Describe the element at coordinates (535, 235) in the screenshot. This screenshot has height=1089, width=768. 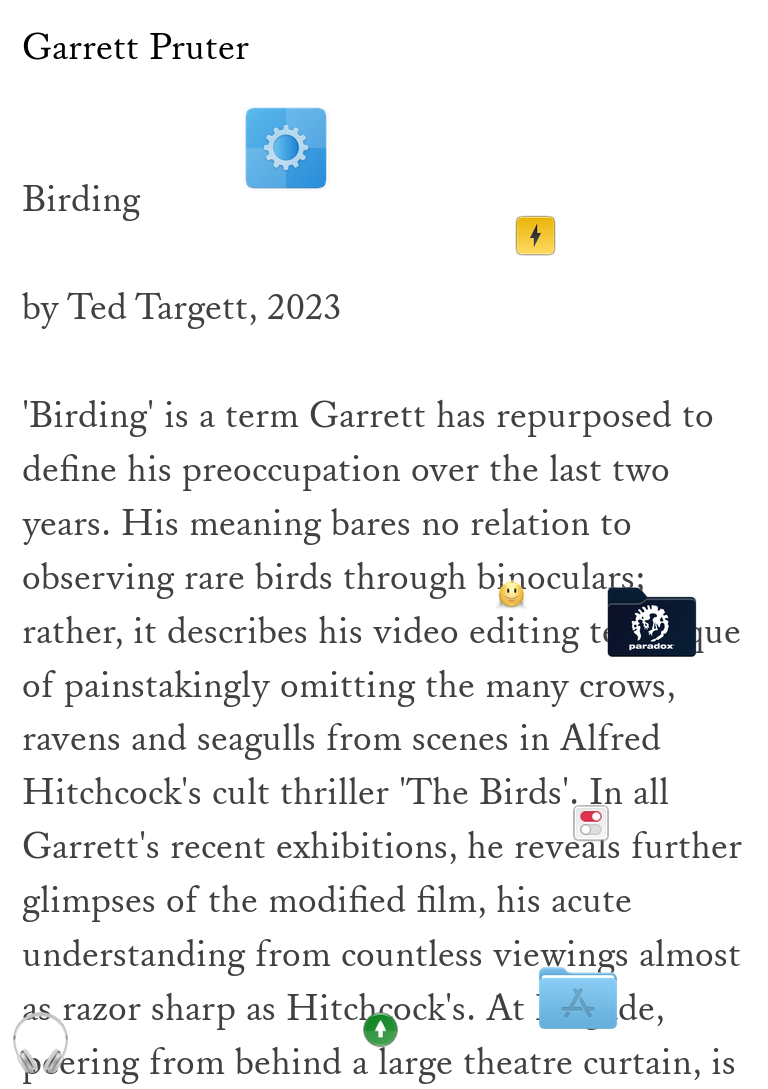
I see `access power and battery settings` at that location.